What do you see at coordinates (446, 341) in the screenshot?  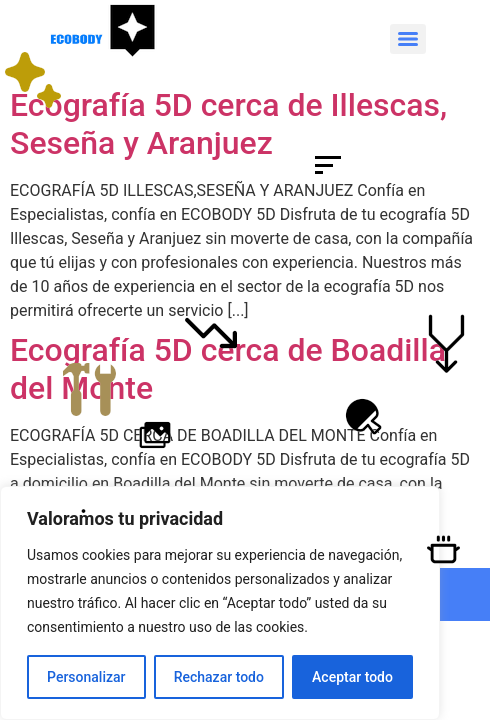 I see `merge items or branches together` at bounding box center [446, 341].